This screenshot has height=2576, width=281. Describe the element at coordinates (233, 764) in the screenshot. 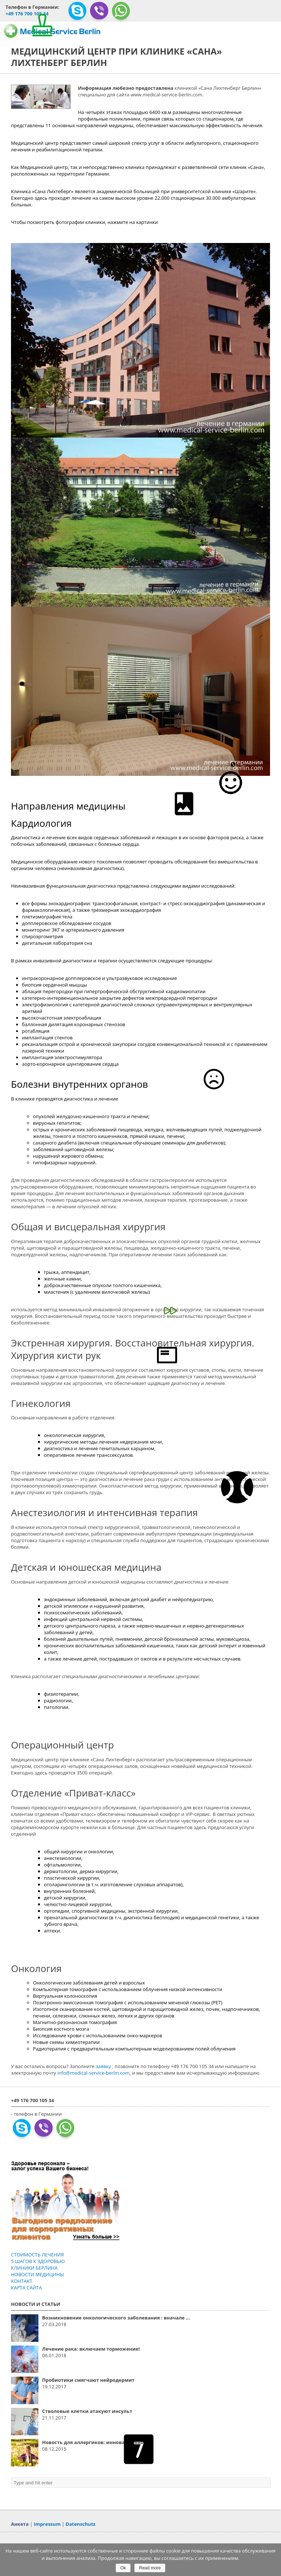

I see `swap or reorder items vertically` at that location.